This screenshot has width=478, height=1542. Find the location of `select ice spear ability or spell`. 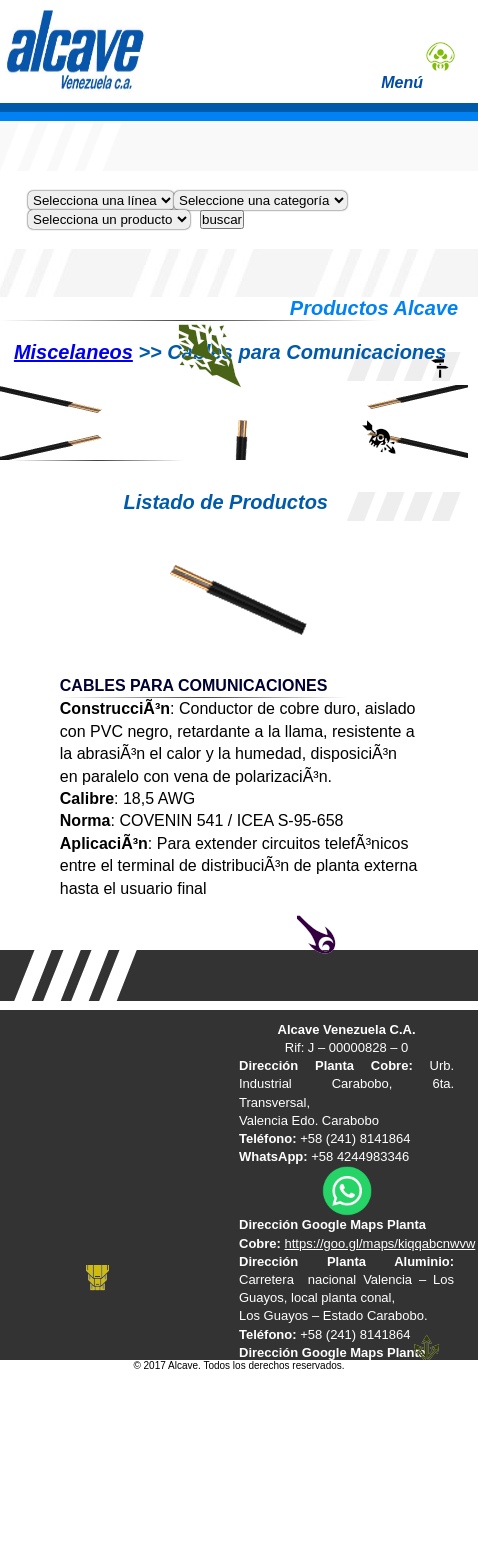

select ice spear ability or spell is located at coordinates (209, 355).